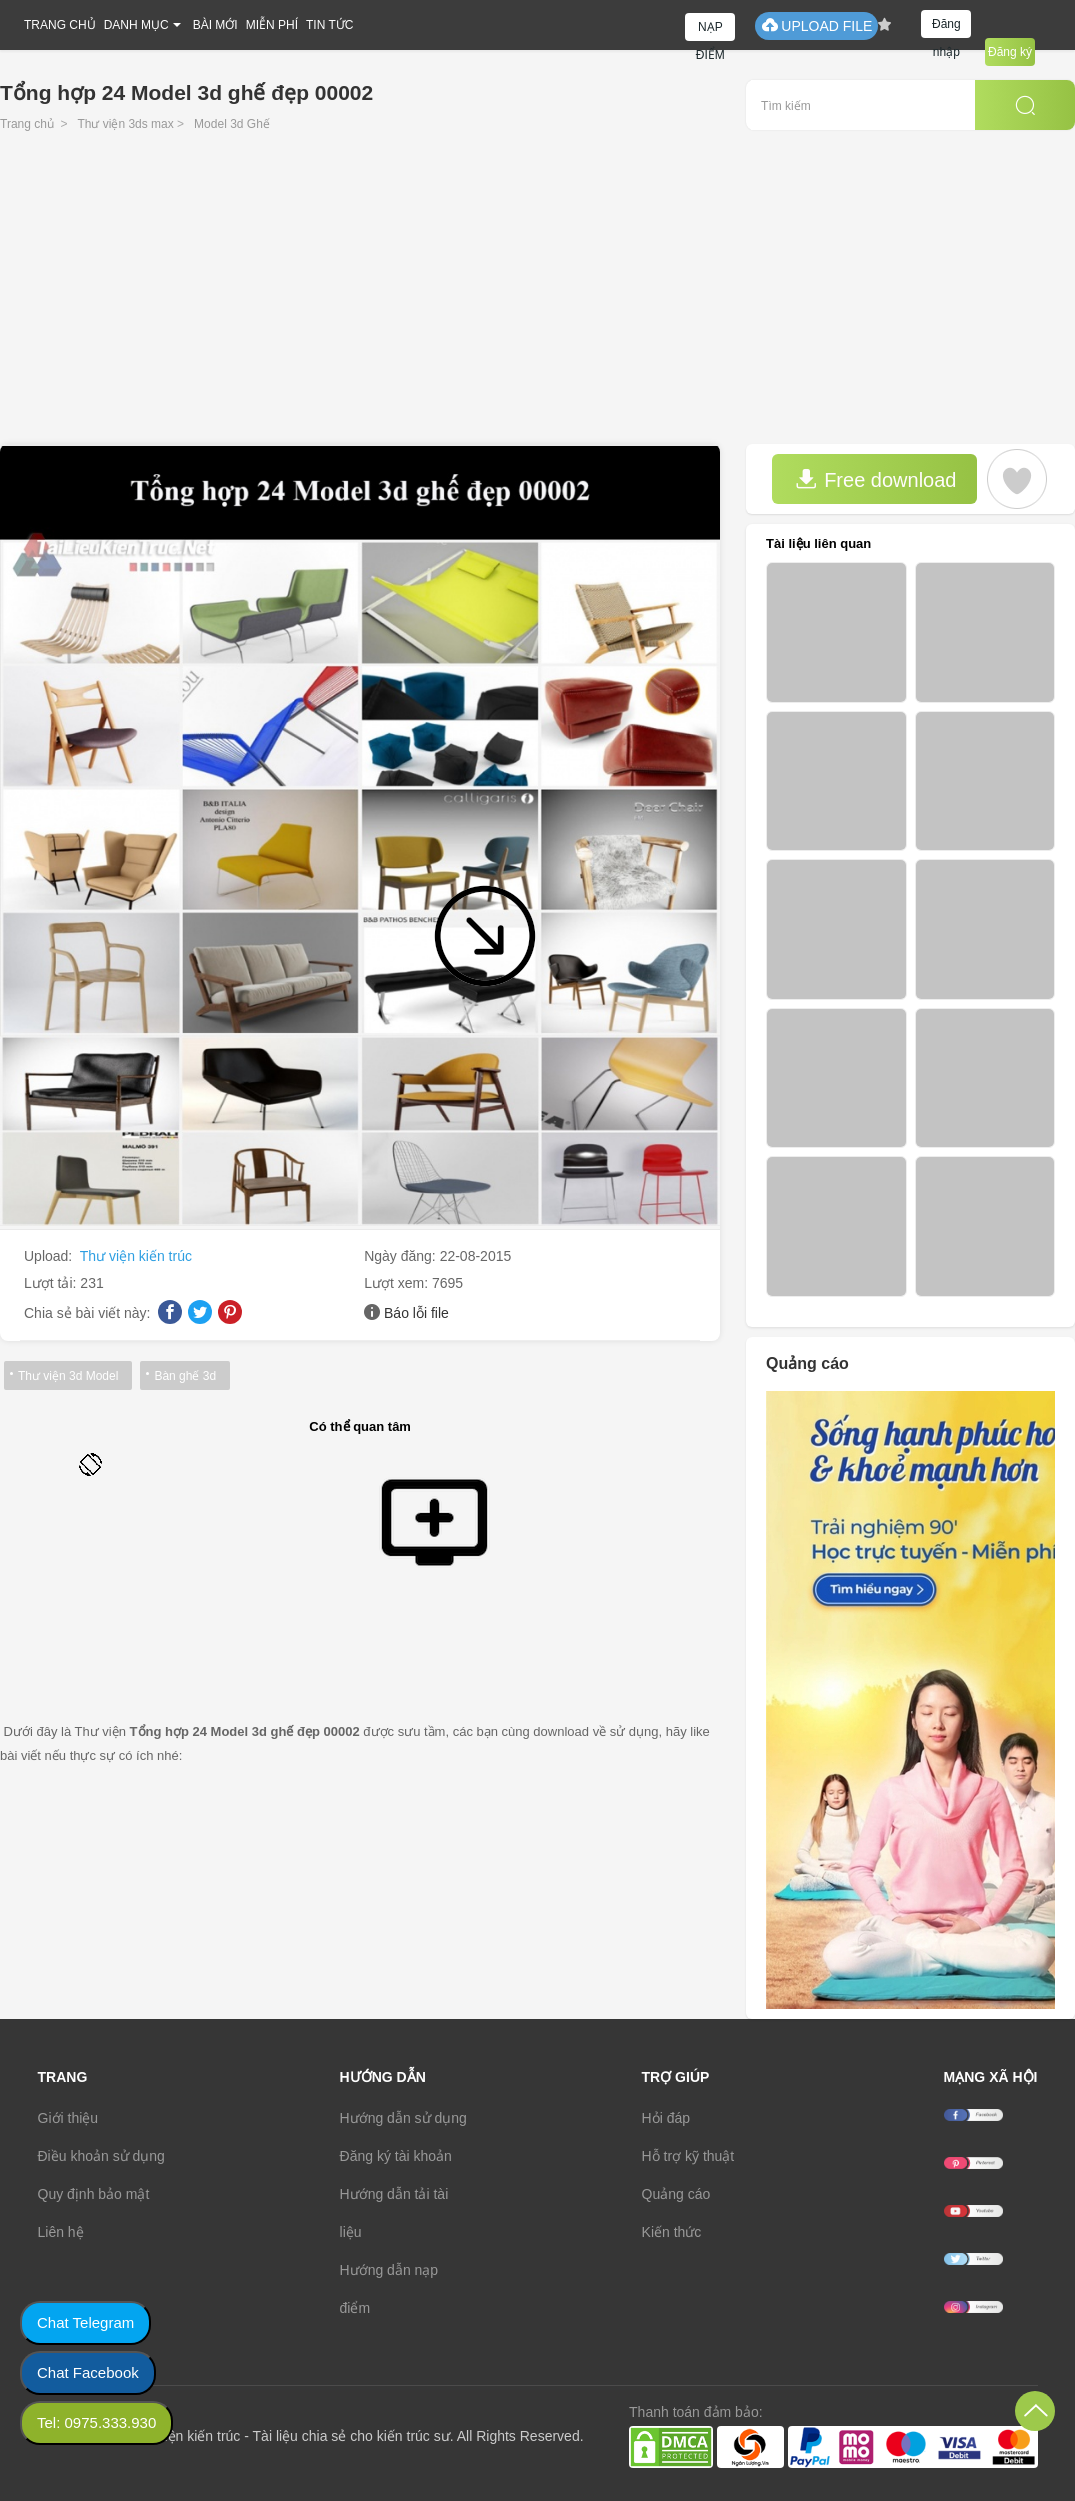  Describe the element at coordinates (434, 1522) in the screenshot. I see `add video to watch queue` at that location.